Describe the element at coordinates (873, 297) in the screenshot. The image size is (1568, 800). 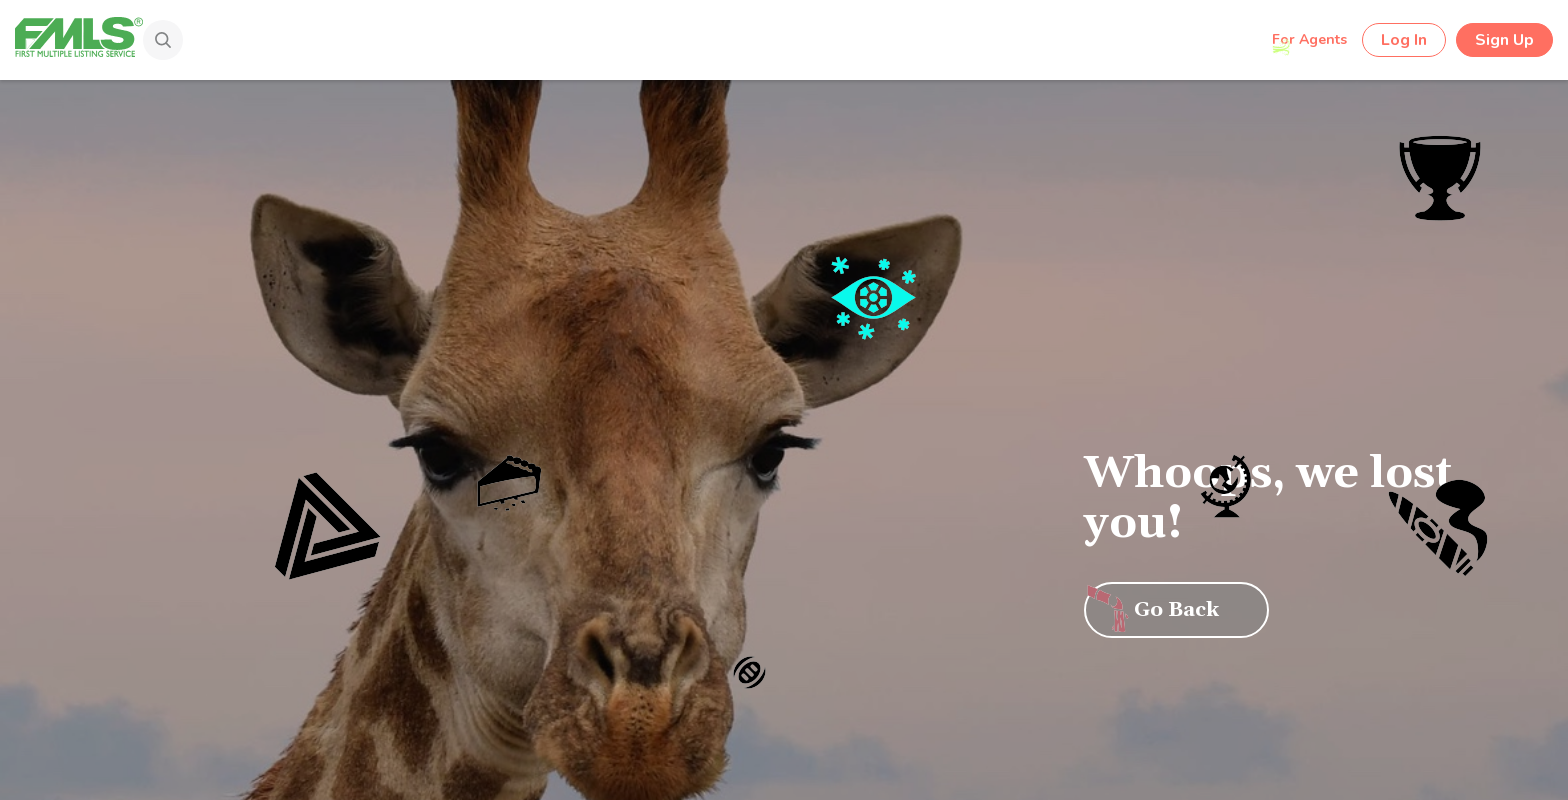
I see `view frost or ice-related content` at that location.